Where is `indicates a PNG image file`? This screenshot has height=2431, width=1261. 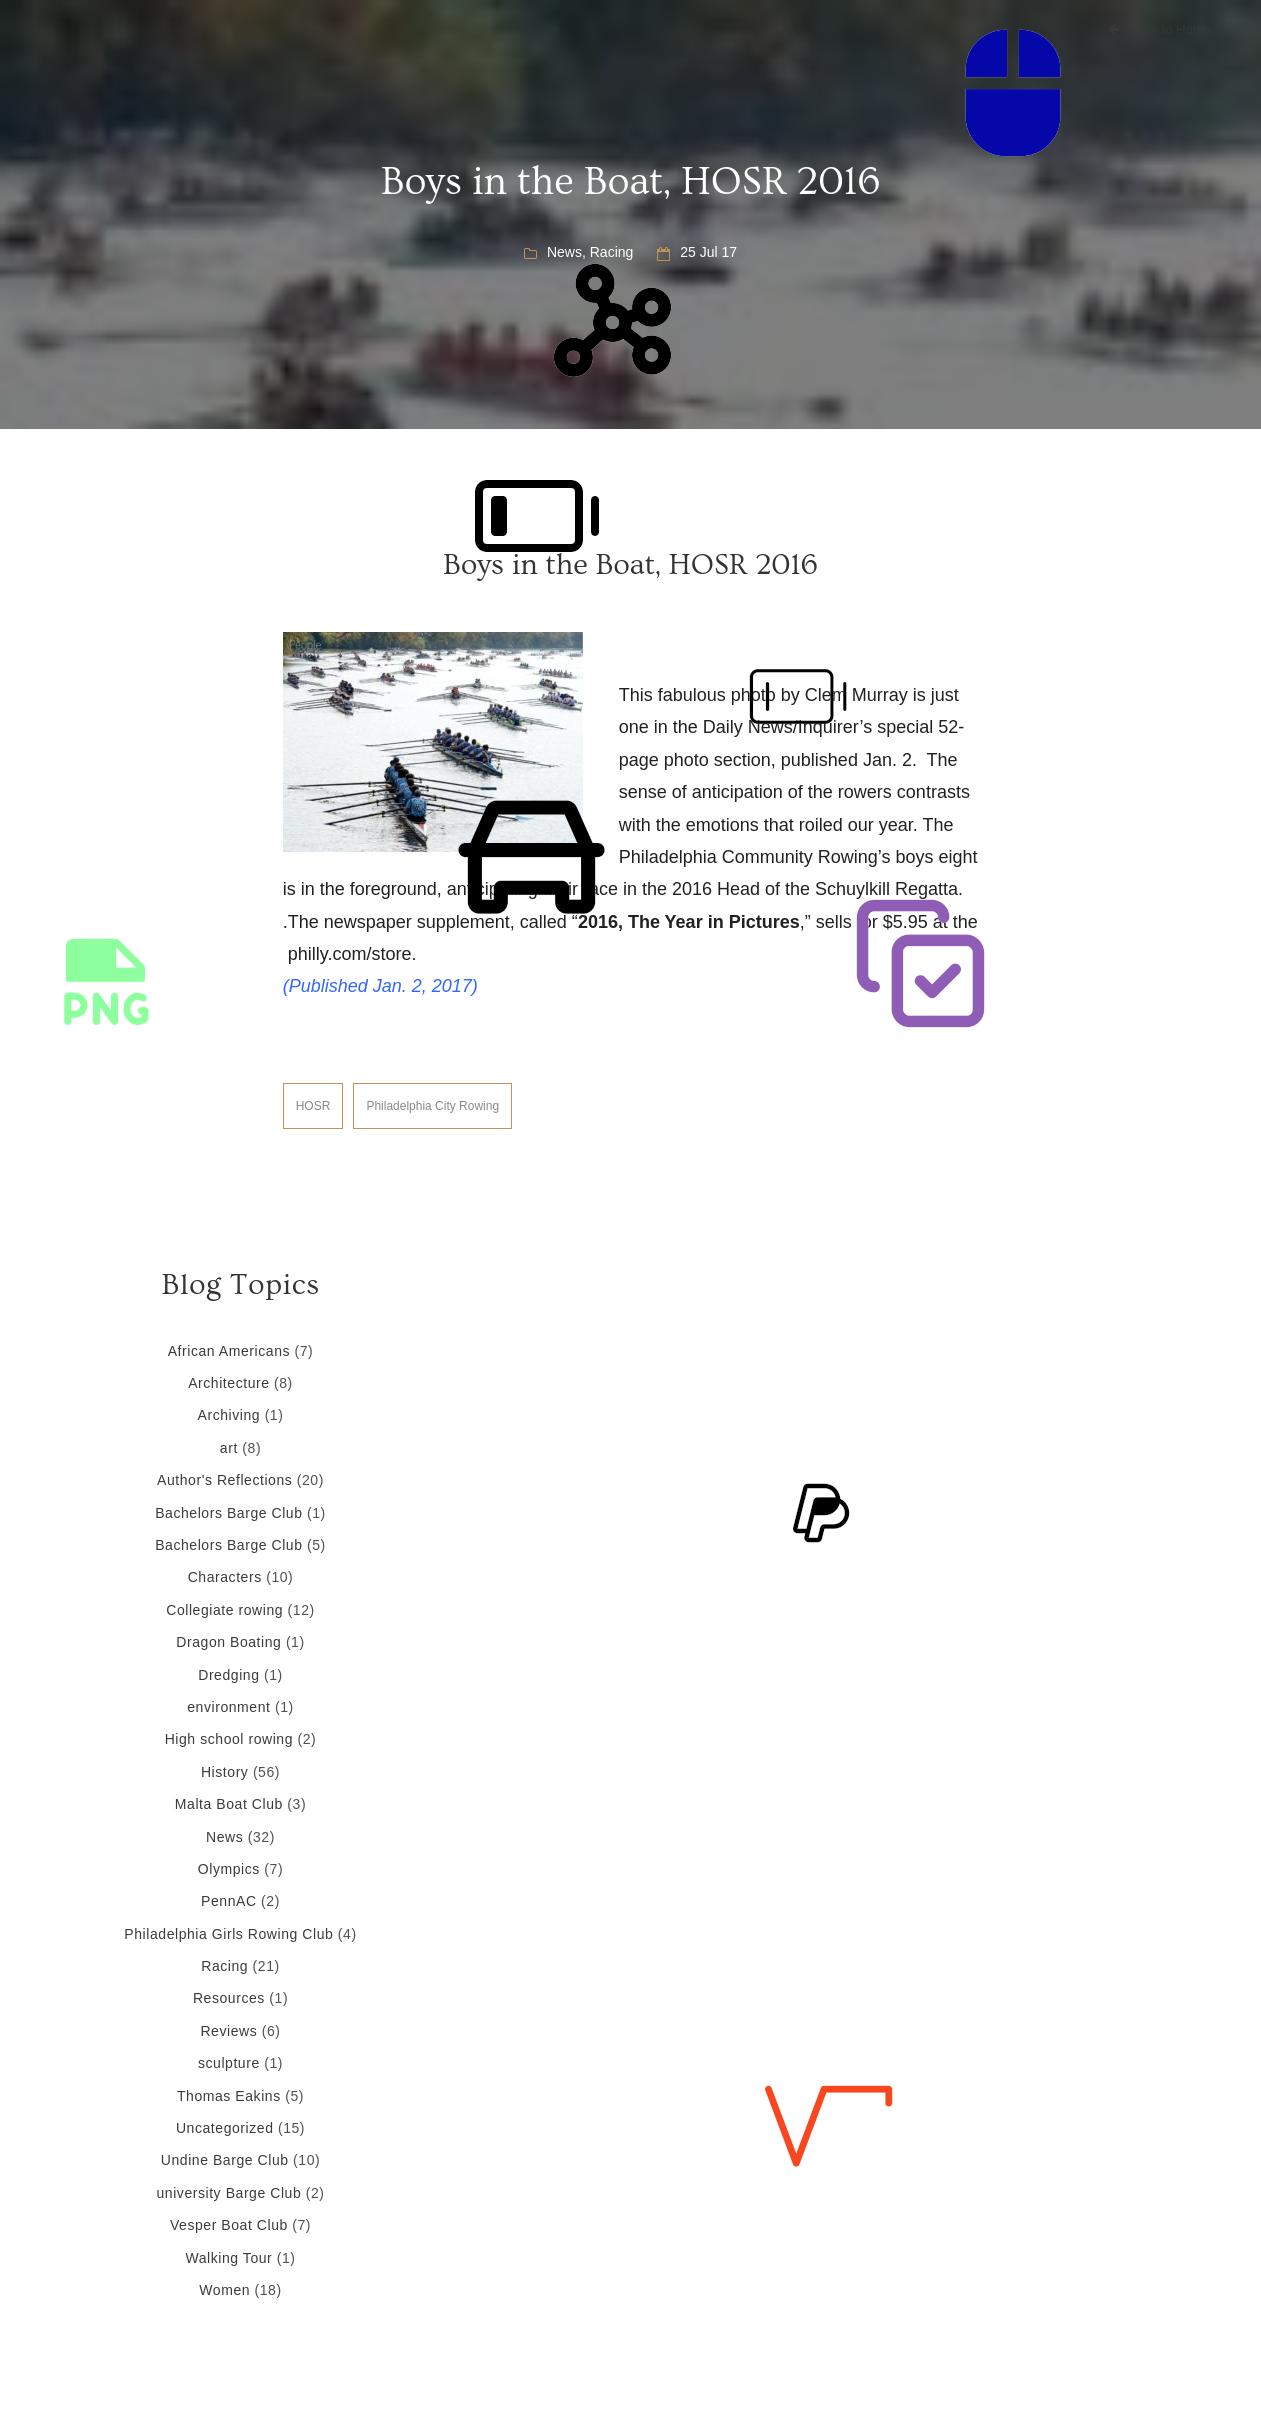
indicates a PNG image file is located at coordinates (105, 985).